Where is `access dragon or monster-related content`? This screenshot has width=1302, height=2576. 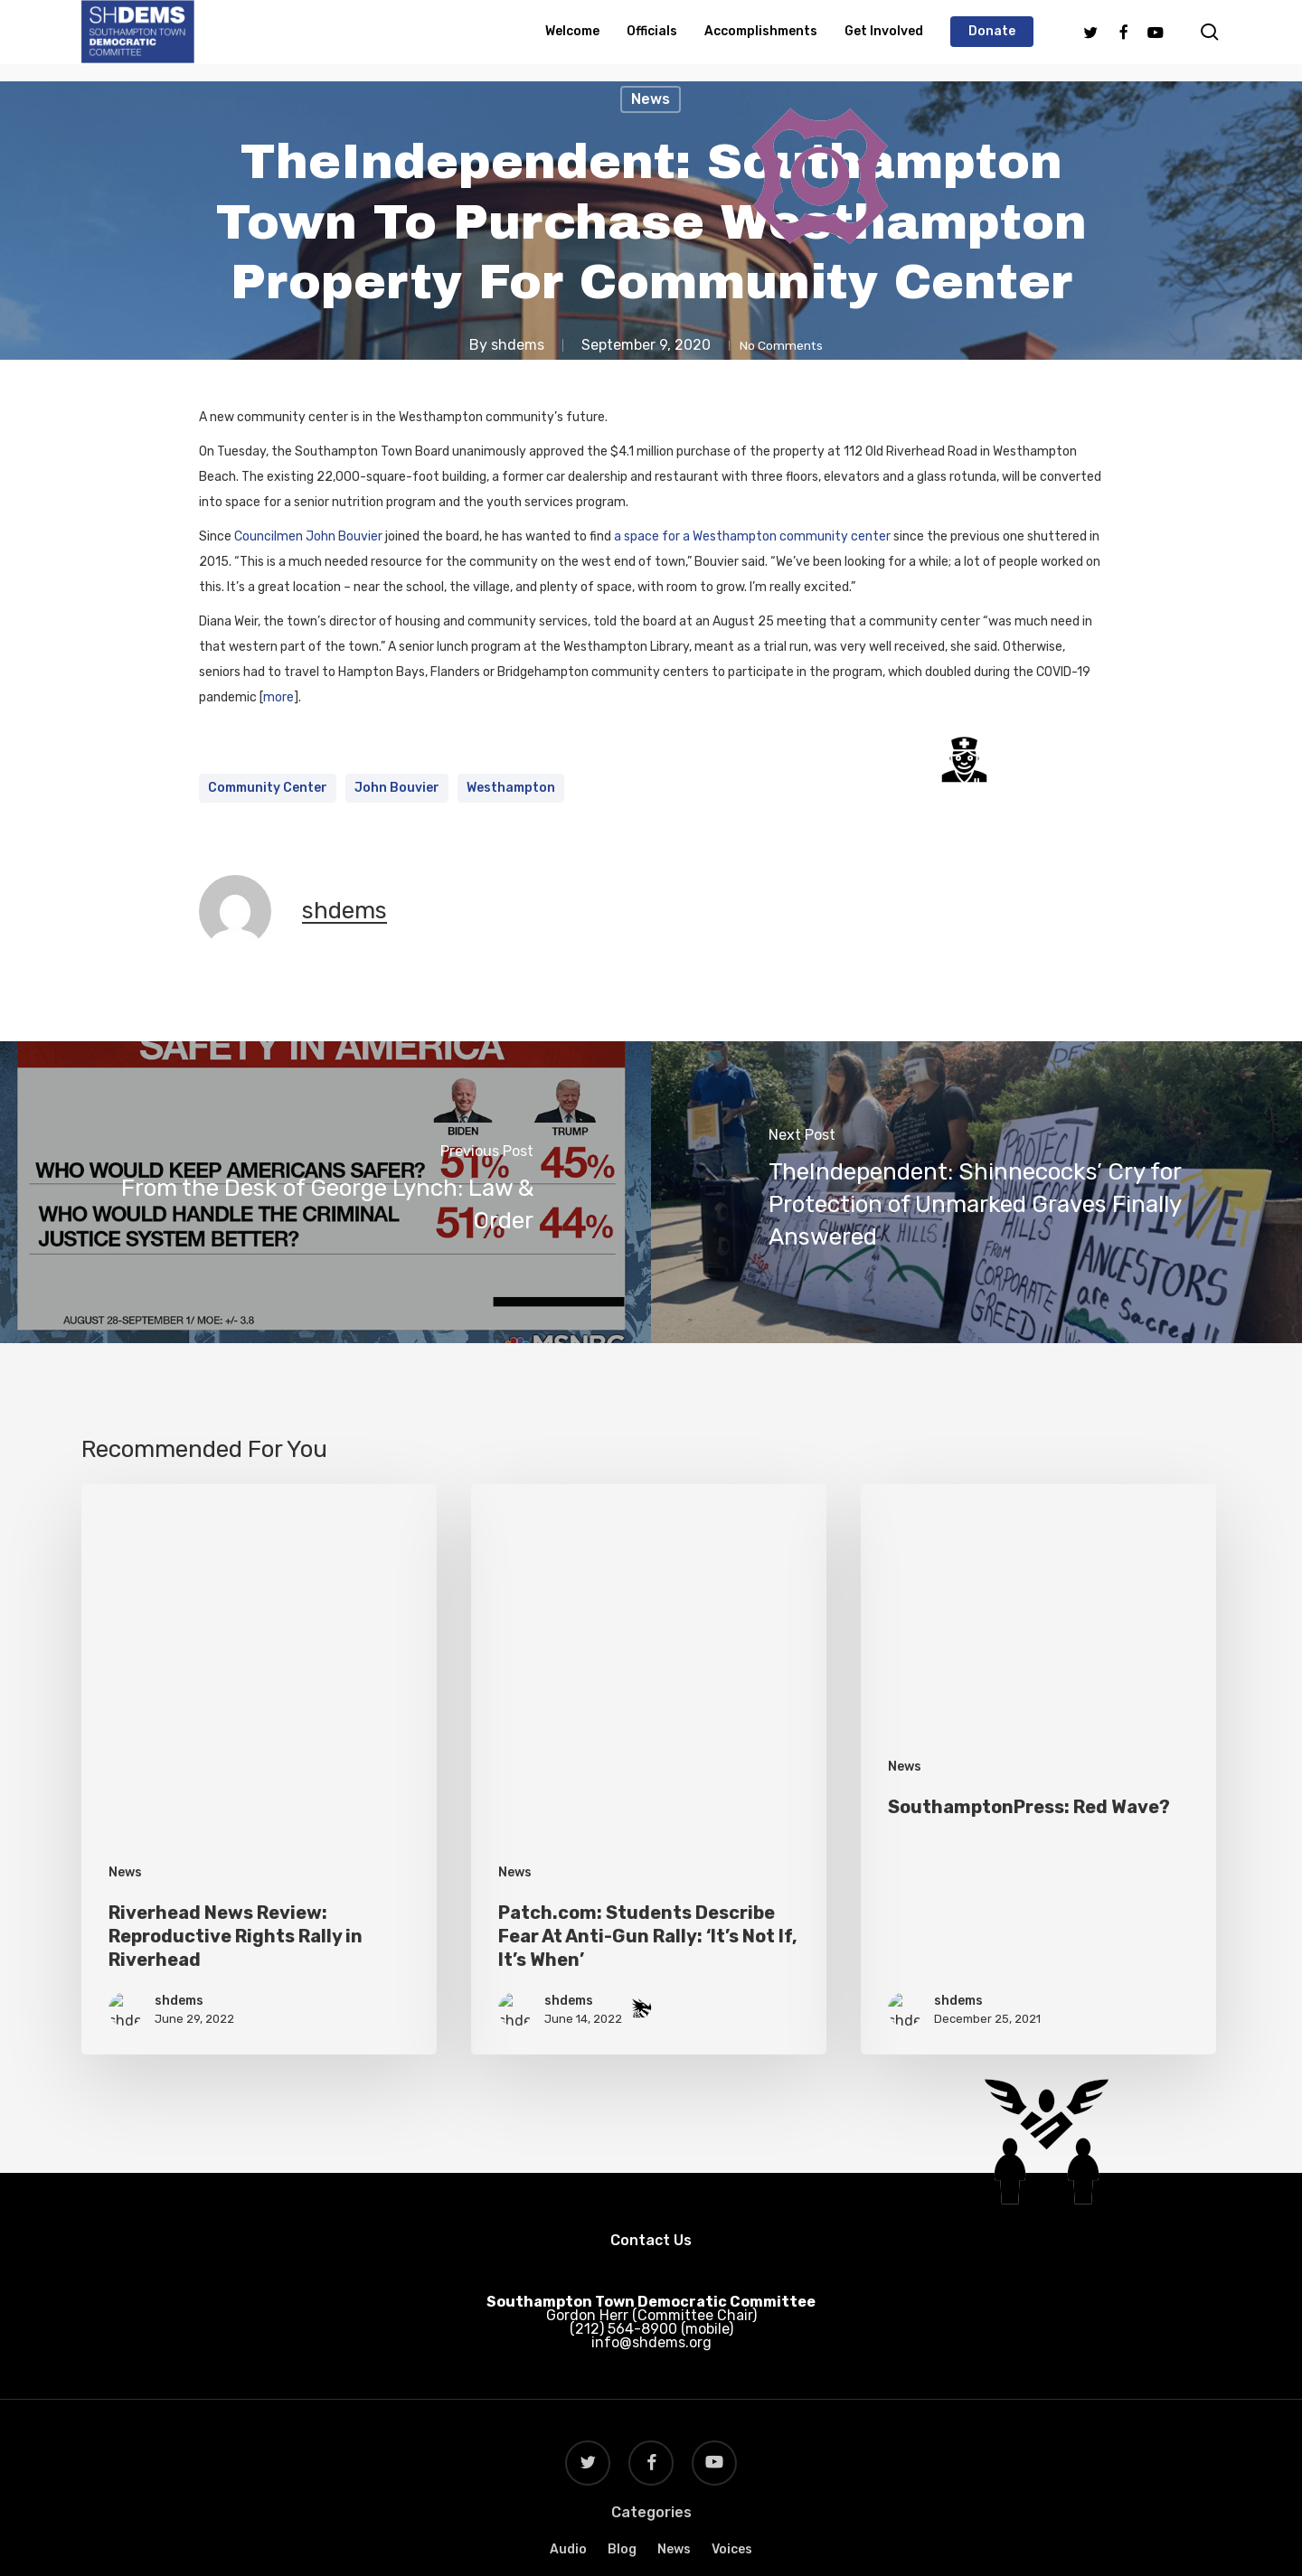
access dragon or monster-related content is located at coordinates (641, 2007).